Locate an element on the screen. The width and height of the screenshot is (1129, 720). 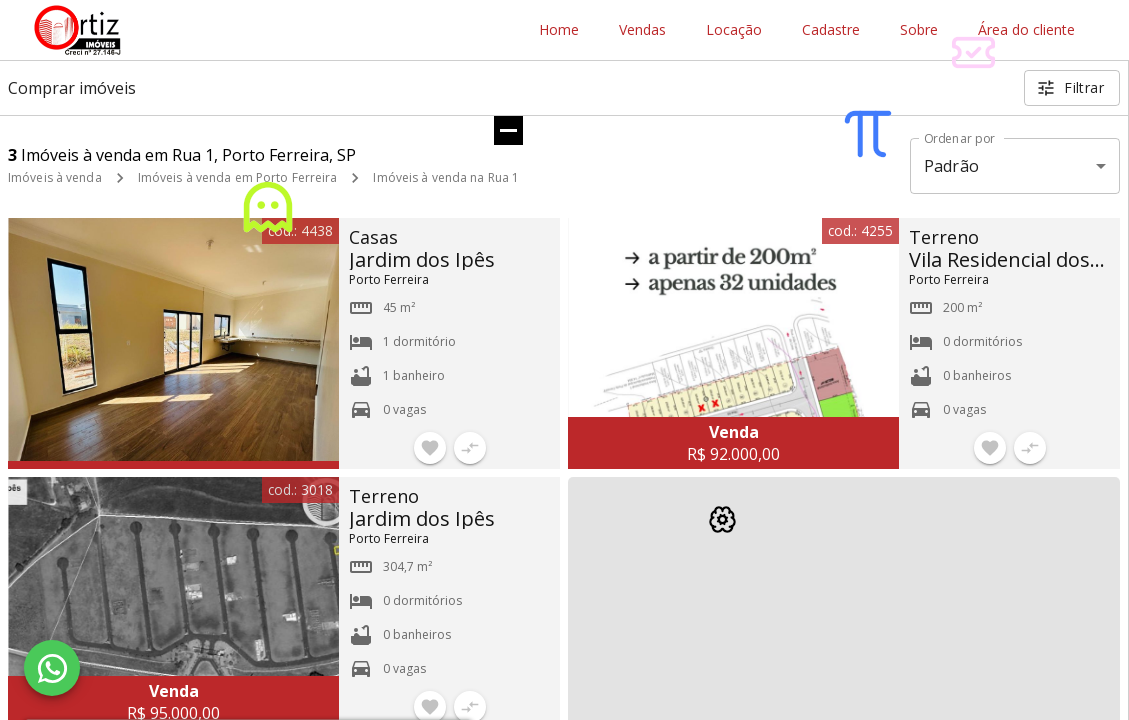
confirmed ticket or booking is located at coordinates (973, 52).